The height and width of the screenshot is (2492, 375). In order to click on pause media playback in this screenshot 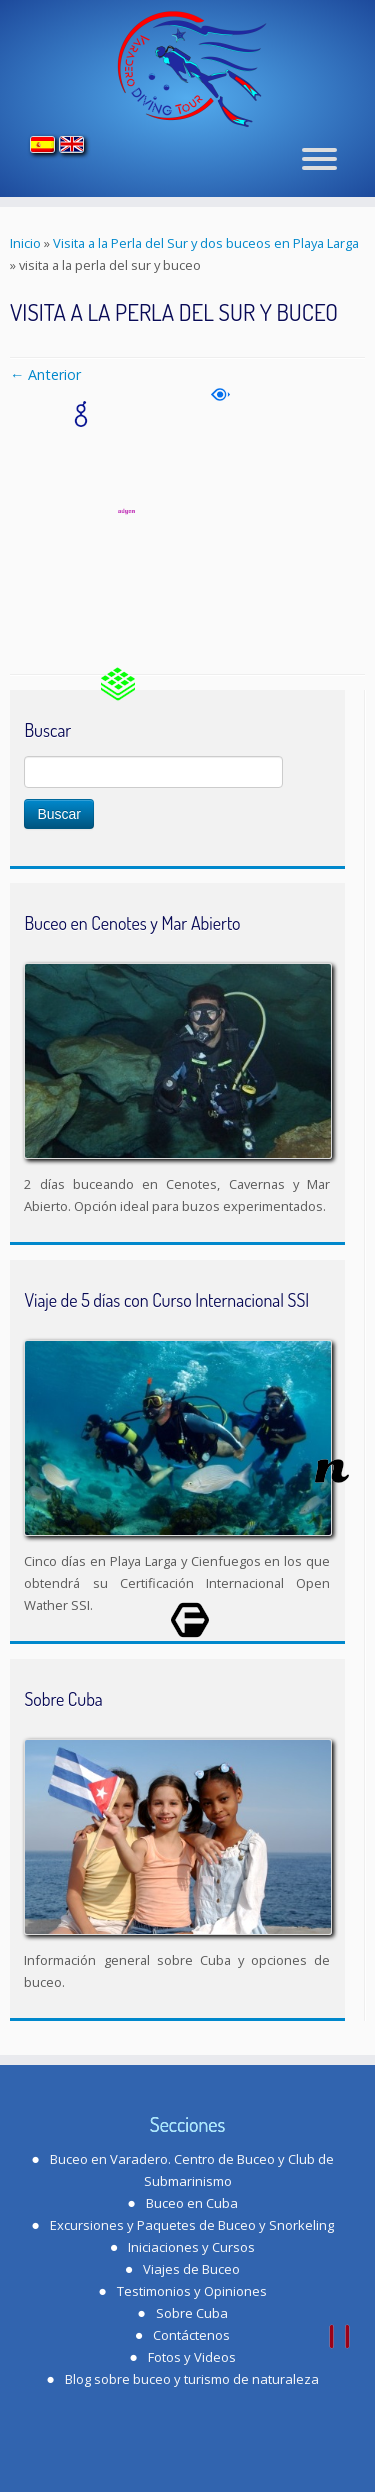, I will do `click(339, 2336)`.